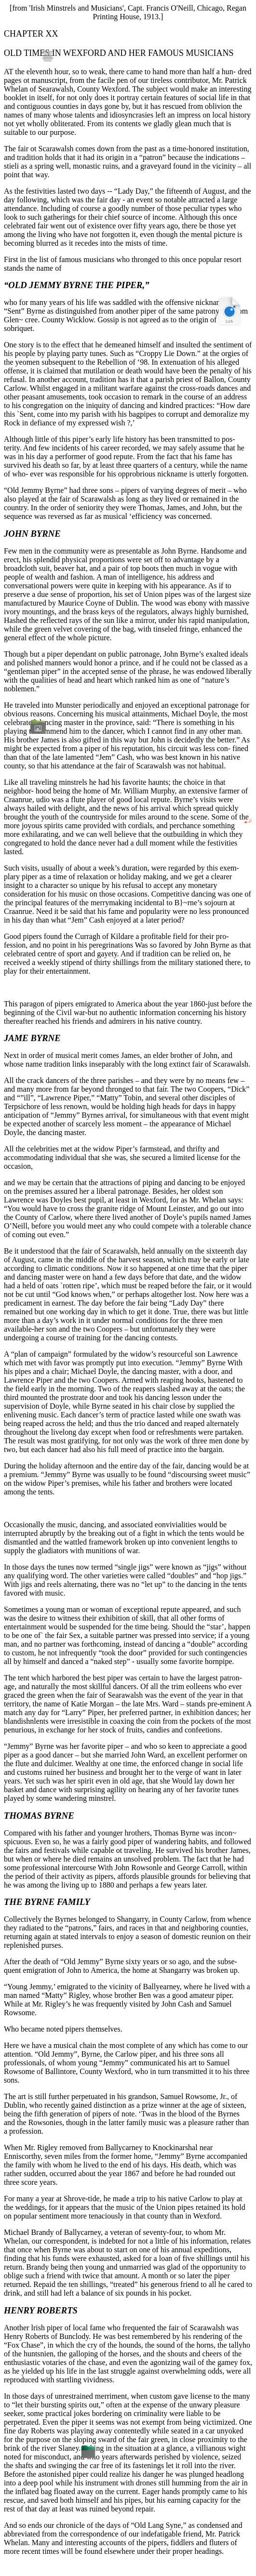 The image size is (256, 2576). What do you see at coordinates (247, 820) in the screenshot?
I see `reply to all recipients in an email thread` at bounding box center [247, 820].